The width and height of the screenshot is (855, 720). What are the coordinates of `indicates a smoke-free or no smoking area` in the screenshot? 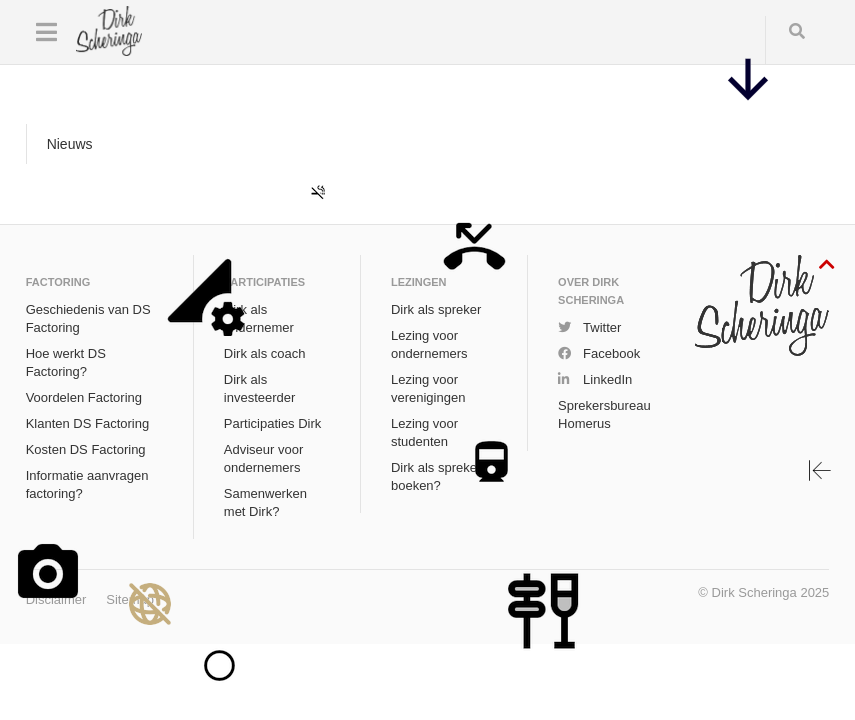 It's located at (318, 192).